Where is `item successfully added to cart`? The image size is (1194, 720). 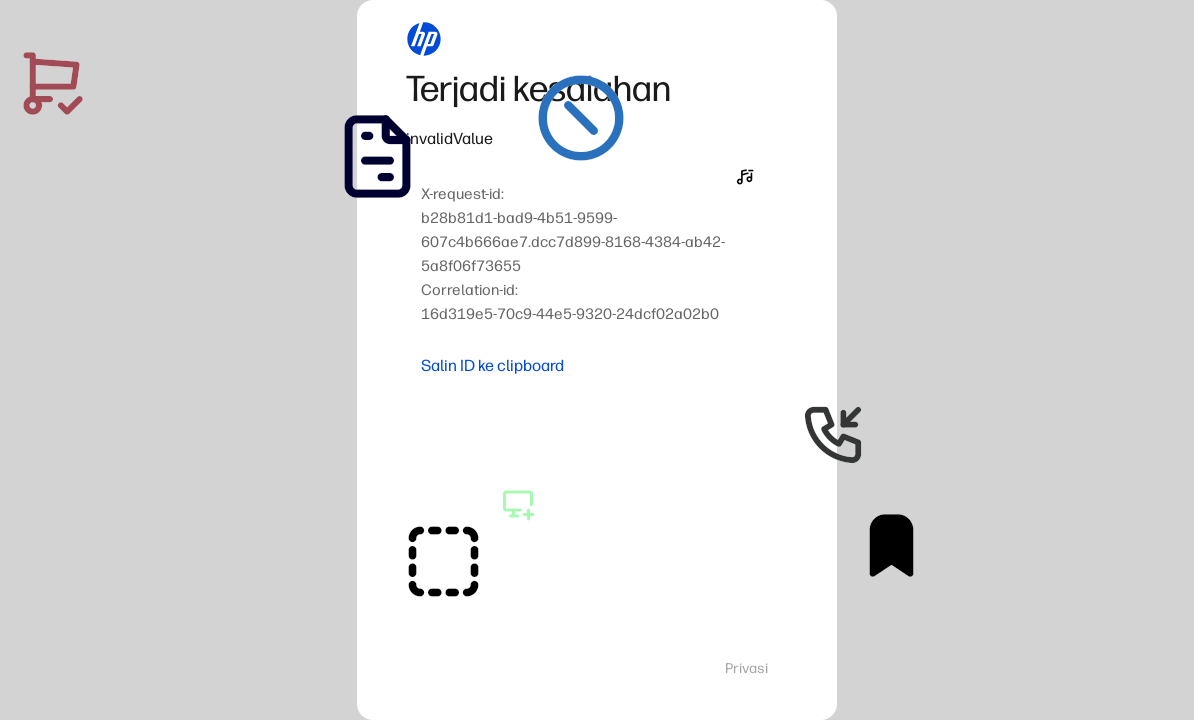
item successfully added to cart is located at coordinates (51, 83).